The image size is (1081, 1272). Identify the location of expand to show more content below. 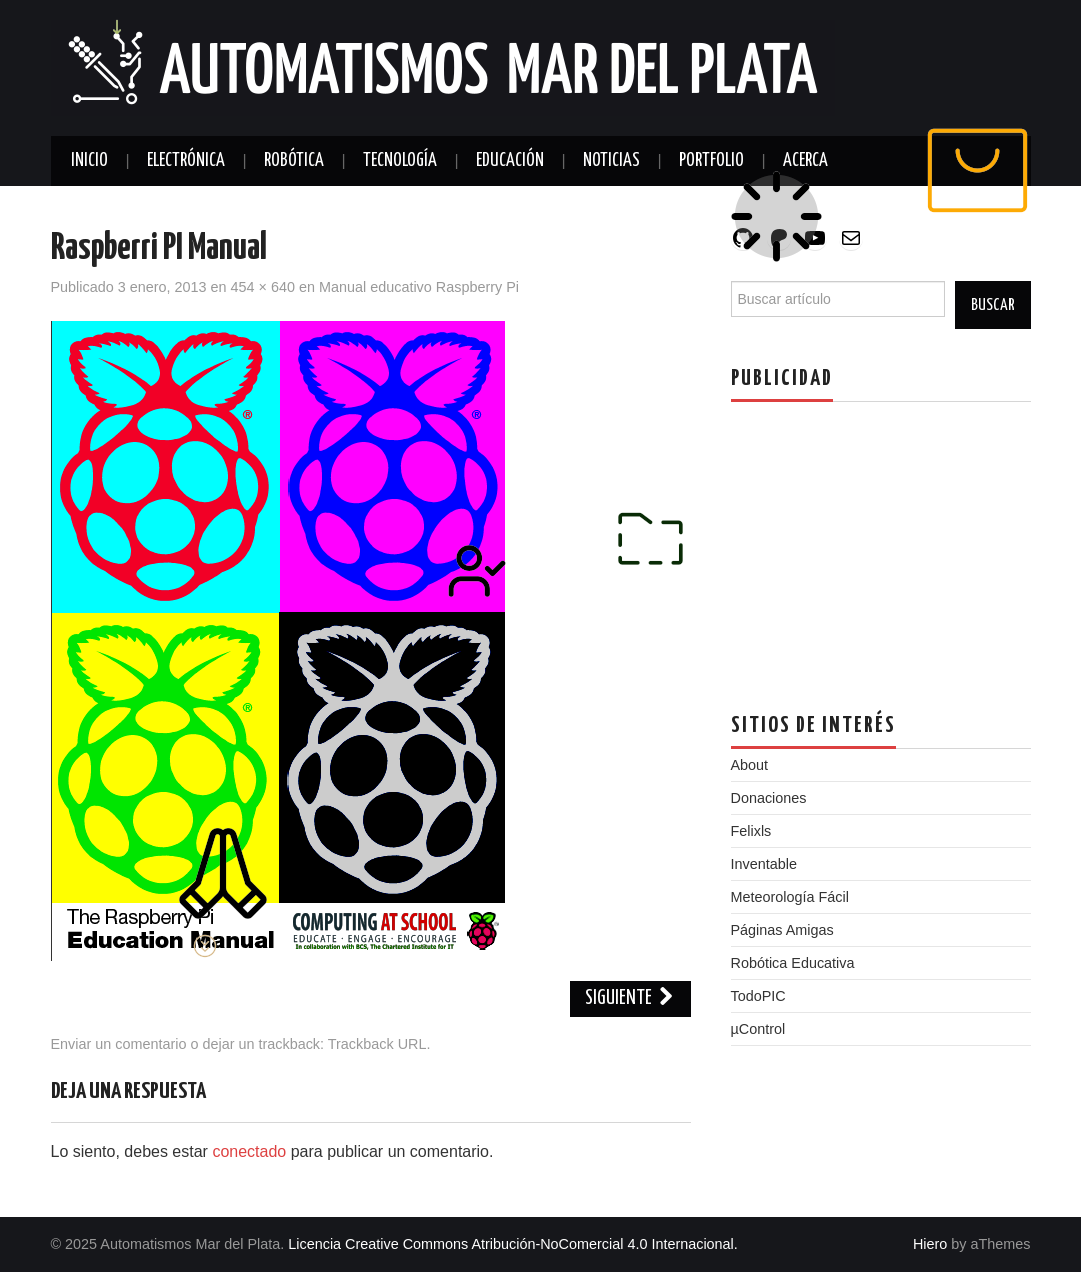
(205, 946).